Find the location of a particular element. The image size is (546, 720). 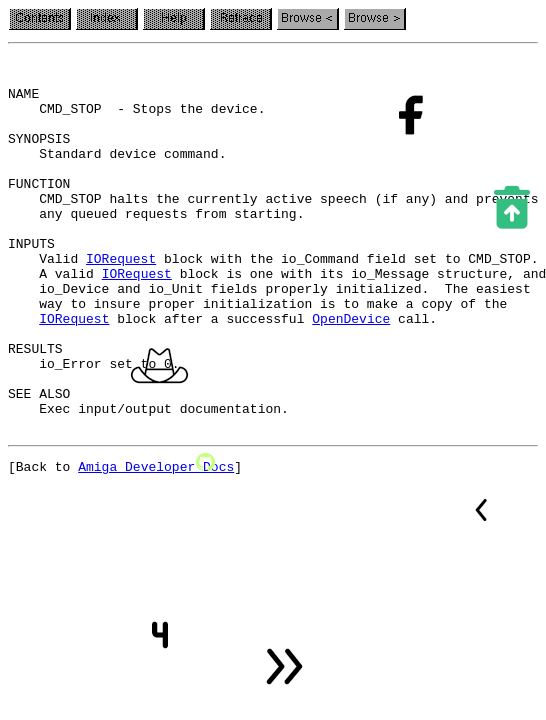

visit github profile or repository is located at coordinates (205, 462).